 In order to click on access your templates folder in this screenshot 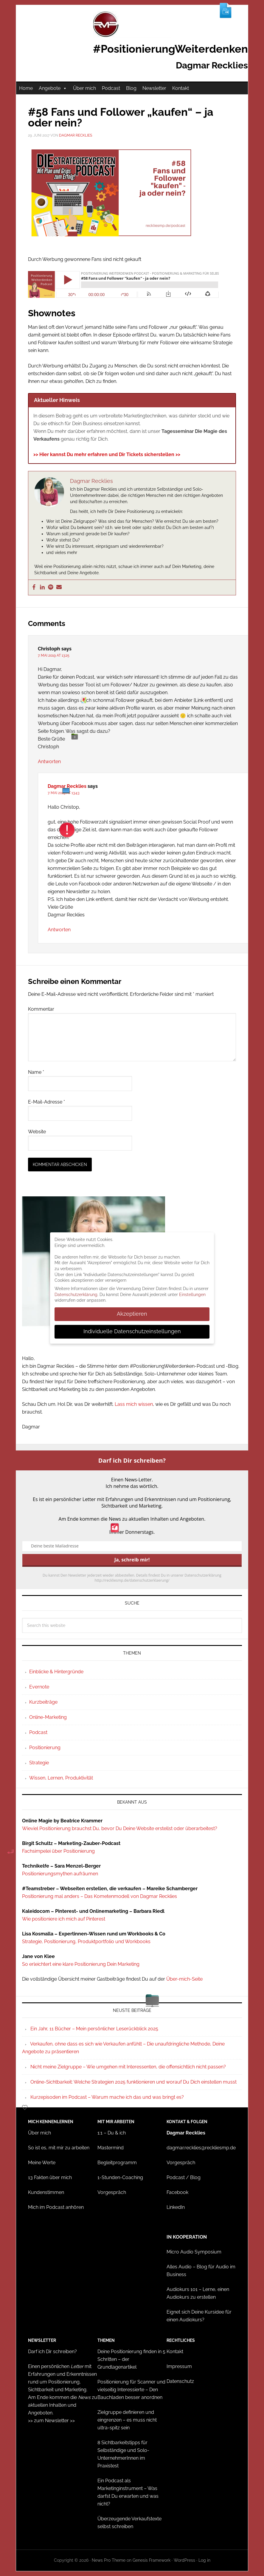, I will do `click(74, 736)`.